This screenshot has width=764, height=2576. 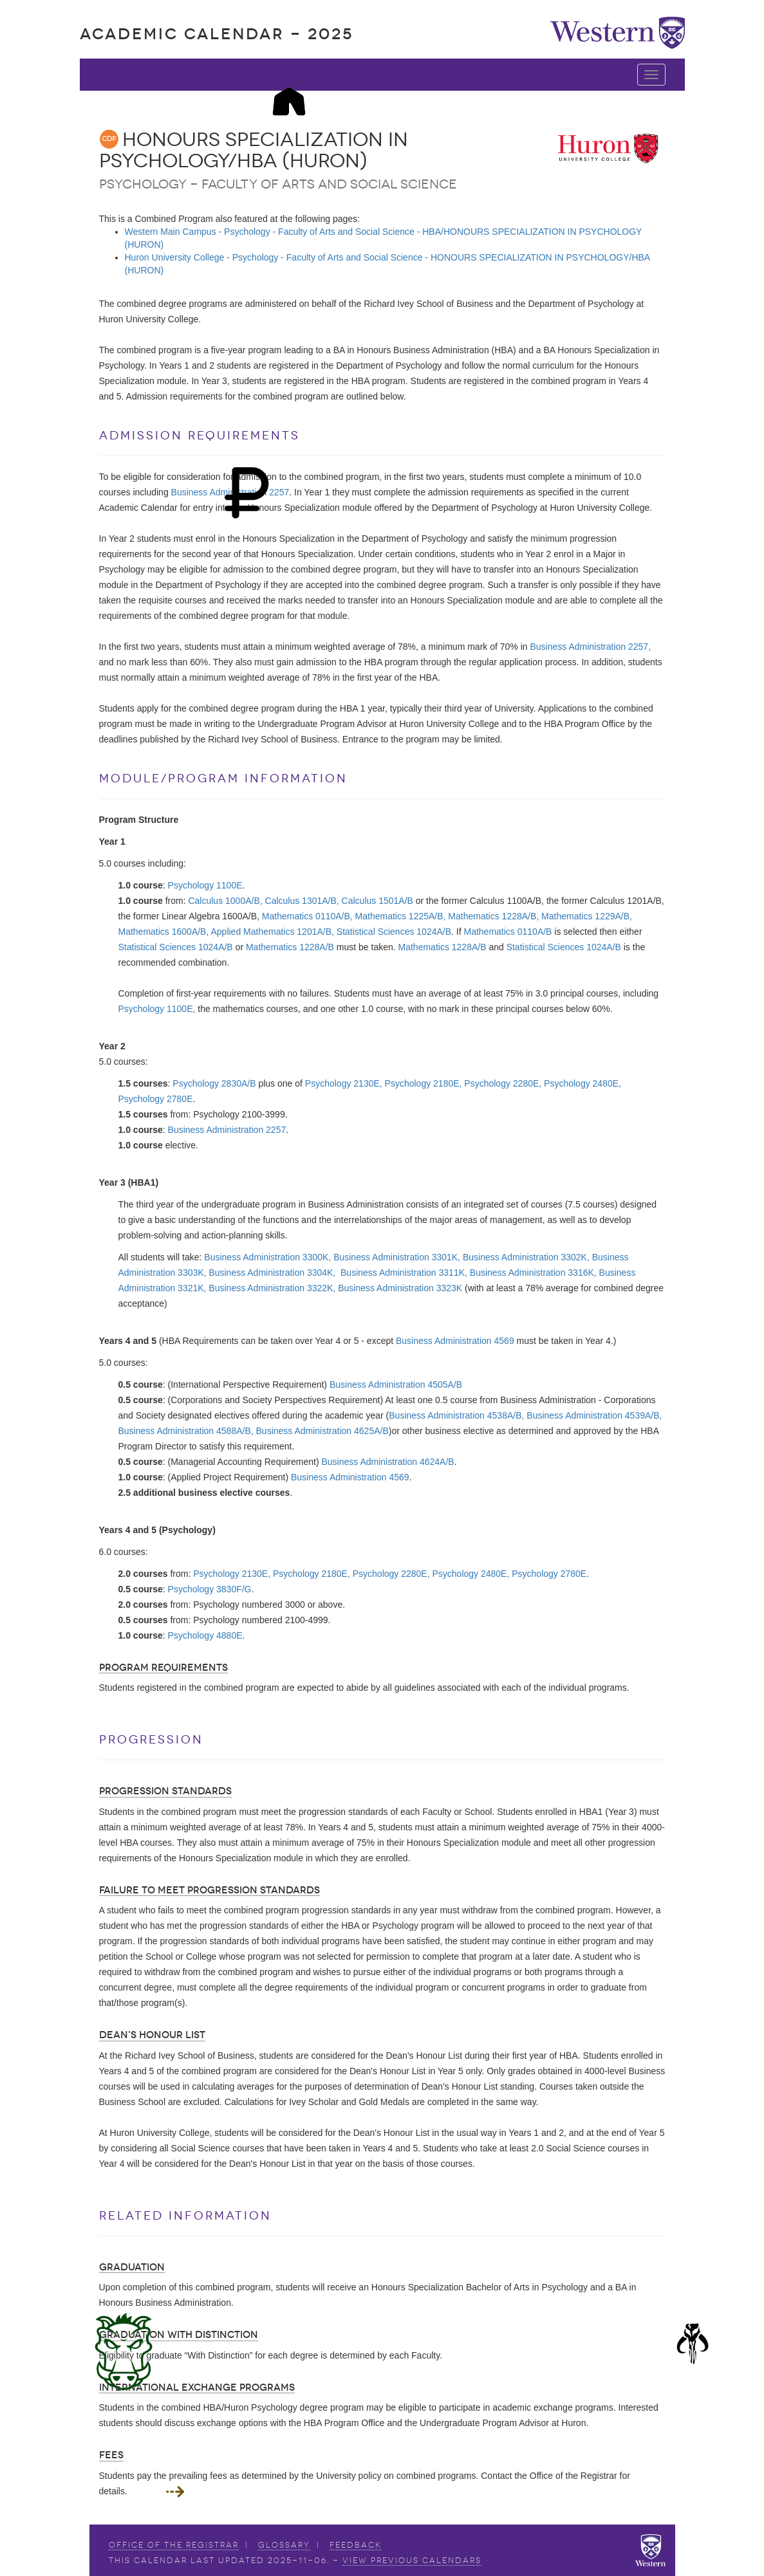 I want to click on the mandalorian logo from star wars, so click(x=693, y=2344).